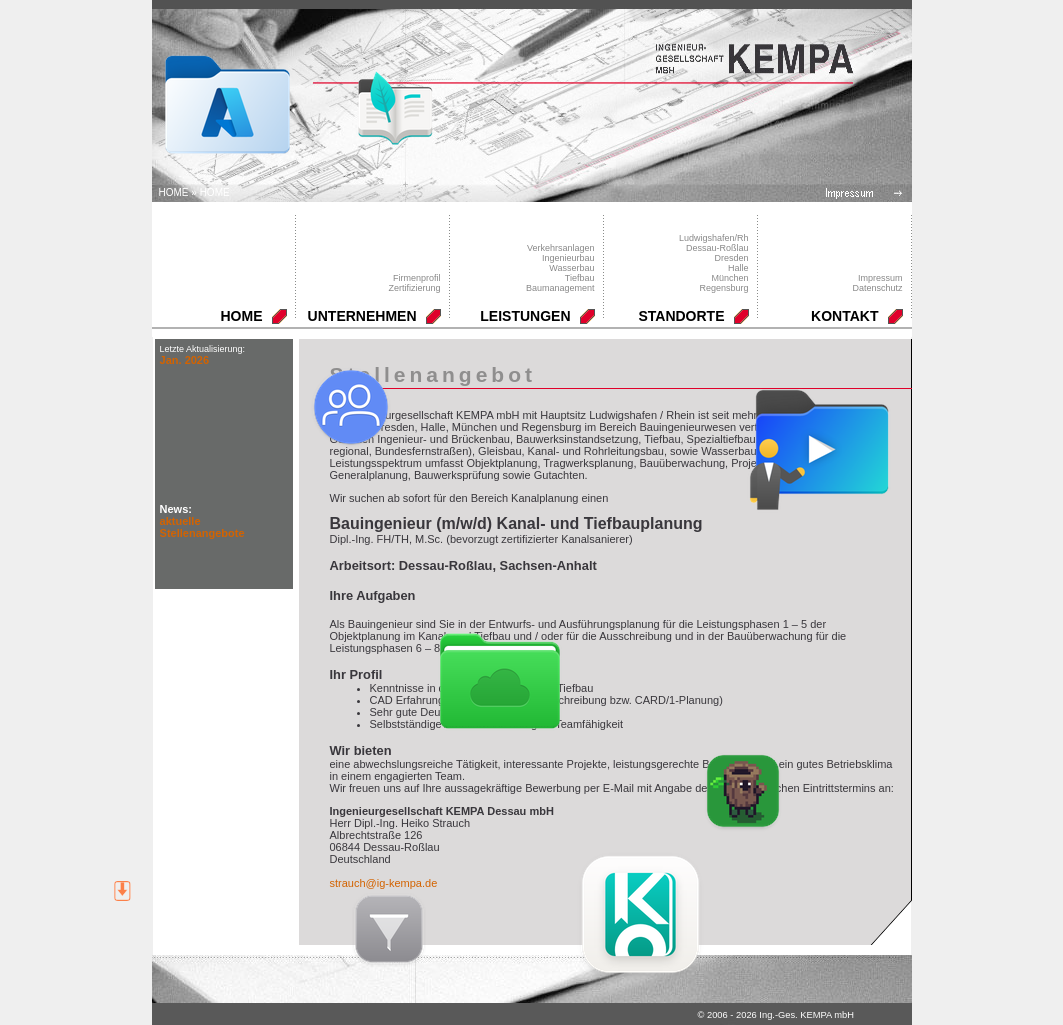 This screenshot has height=1025, width=1063. Describe the element at coordinates (123, 891) in the screenshot. I see `download a file or application` at that location.